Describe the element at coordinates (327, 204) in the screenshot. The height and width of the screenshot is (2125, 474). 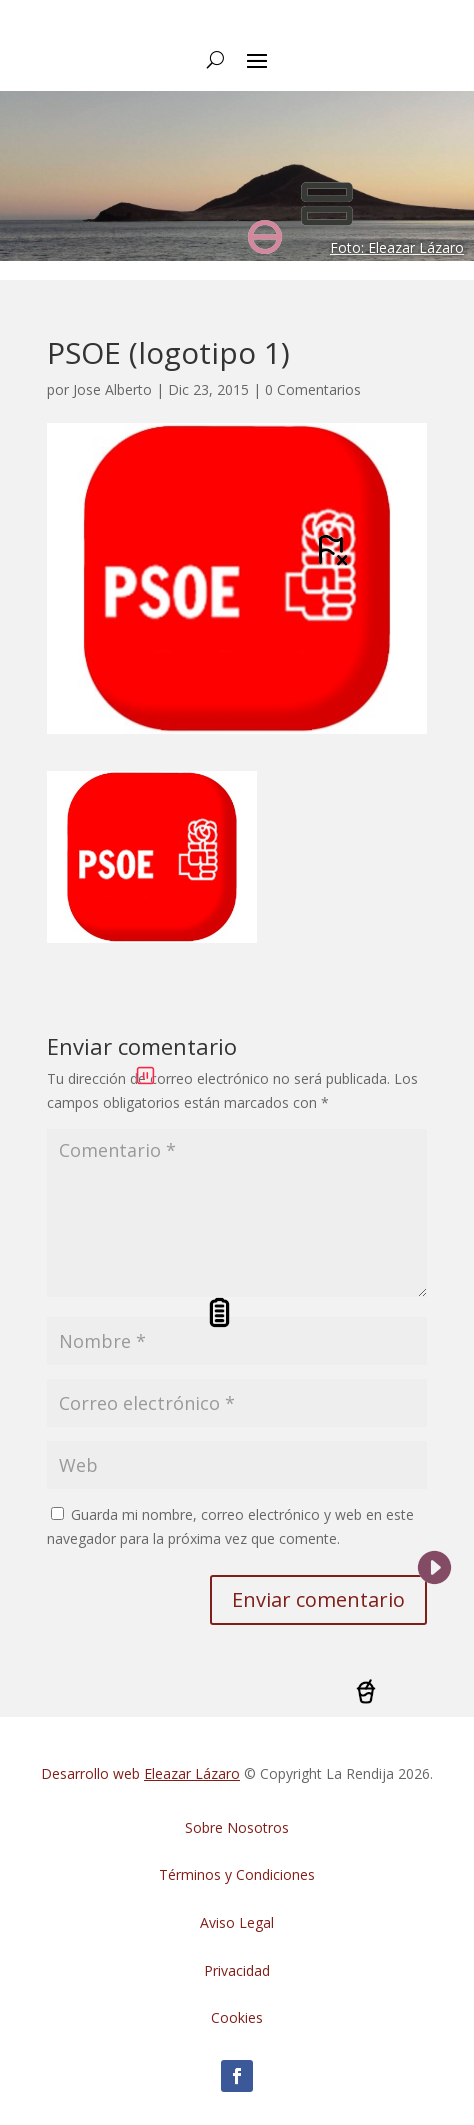
I see `switch to row view layout` at that location.